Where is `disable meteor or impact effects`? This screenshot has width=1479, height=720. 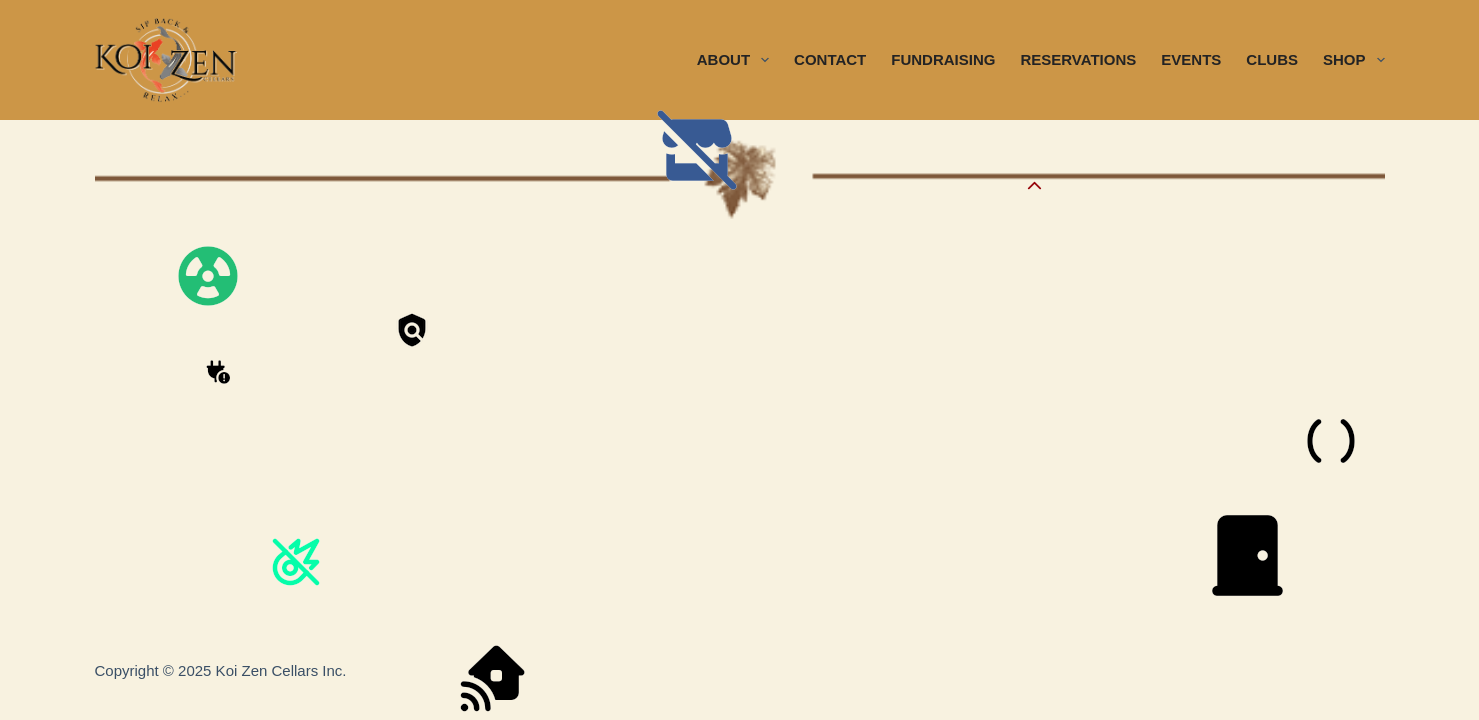
disable meteor or impact effects is located at coordinates (296, 562).